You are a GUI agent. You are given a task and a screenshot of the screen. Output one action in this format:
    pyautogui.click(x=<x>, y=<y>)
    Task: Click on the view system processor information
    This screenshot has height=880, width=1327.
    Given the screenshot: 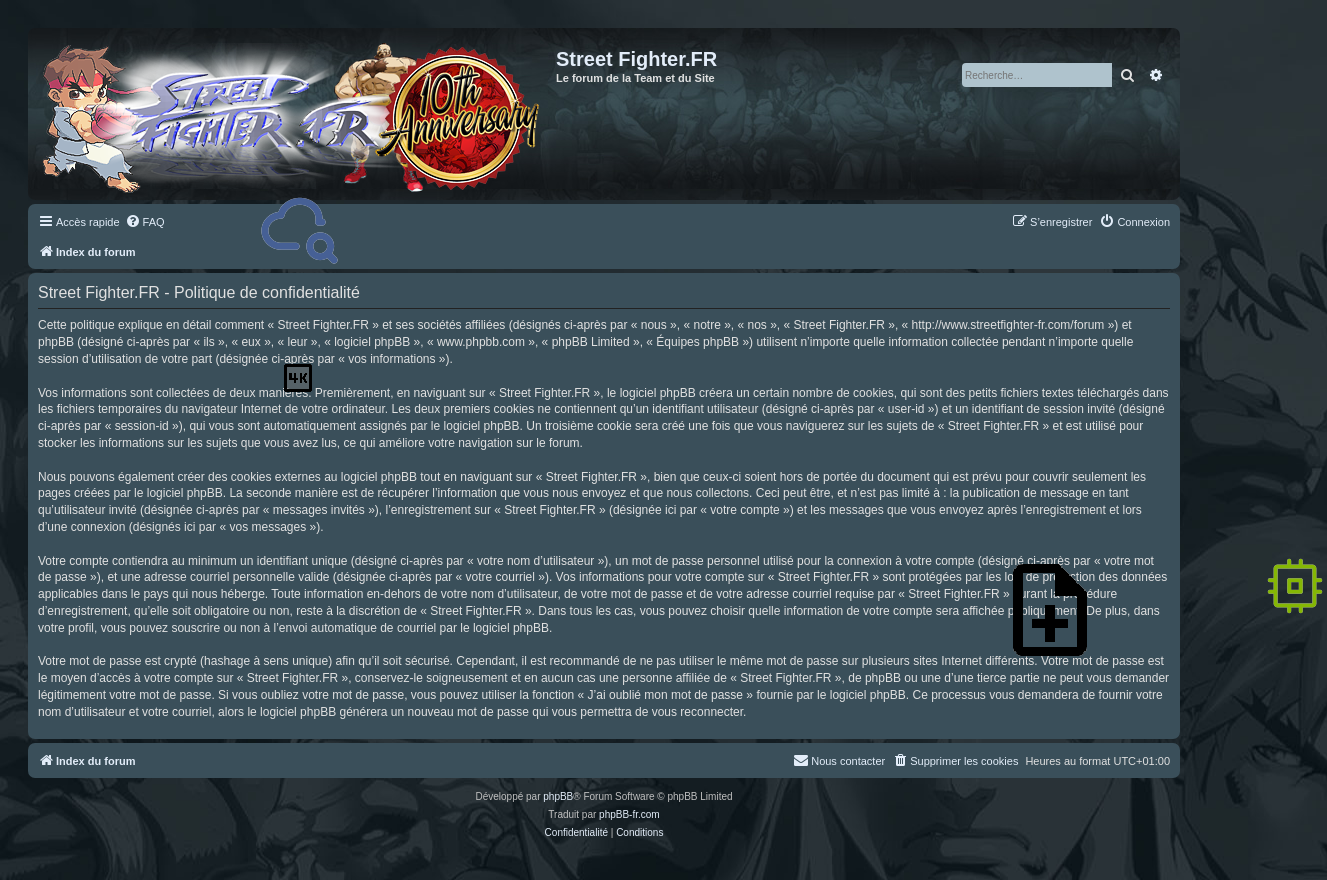 What is the action you would take?
    pyautogui.click(x=1295, y=586)
    